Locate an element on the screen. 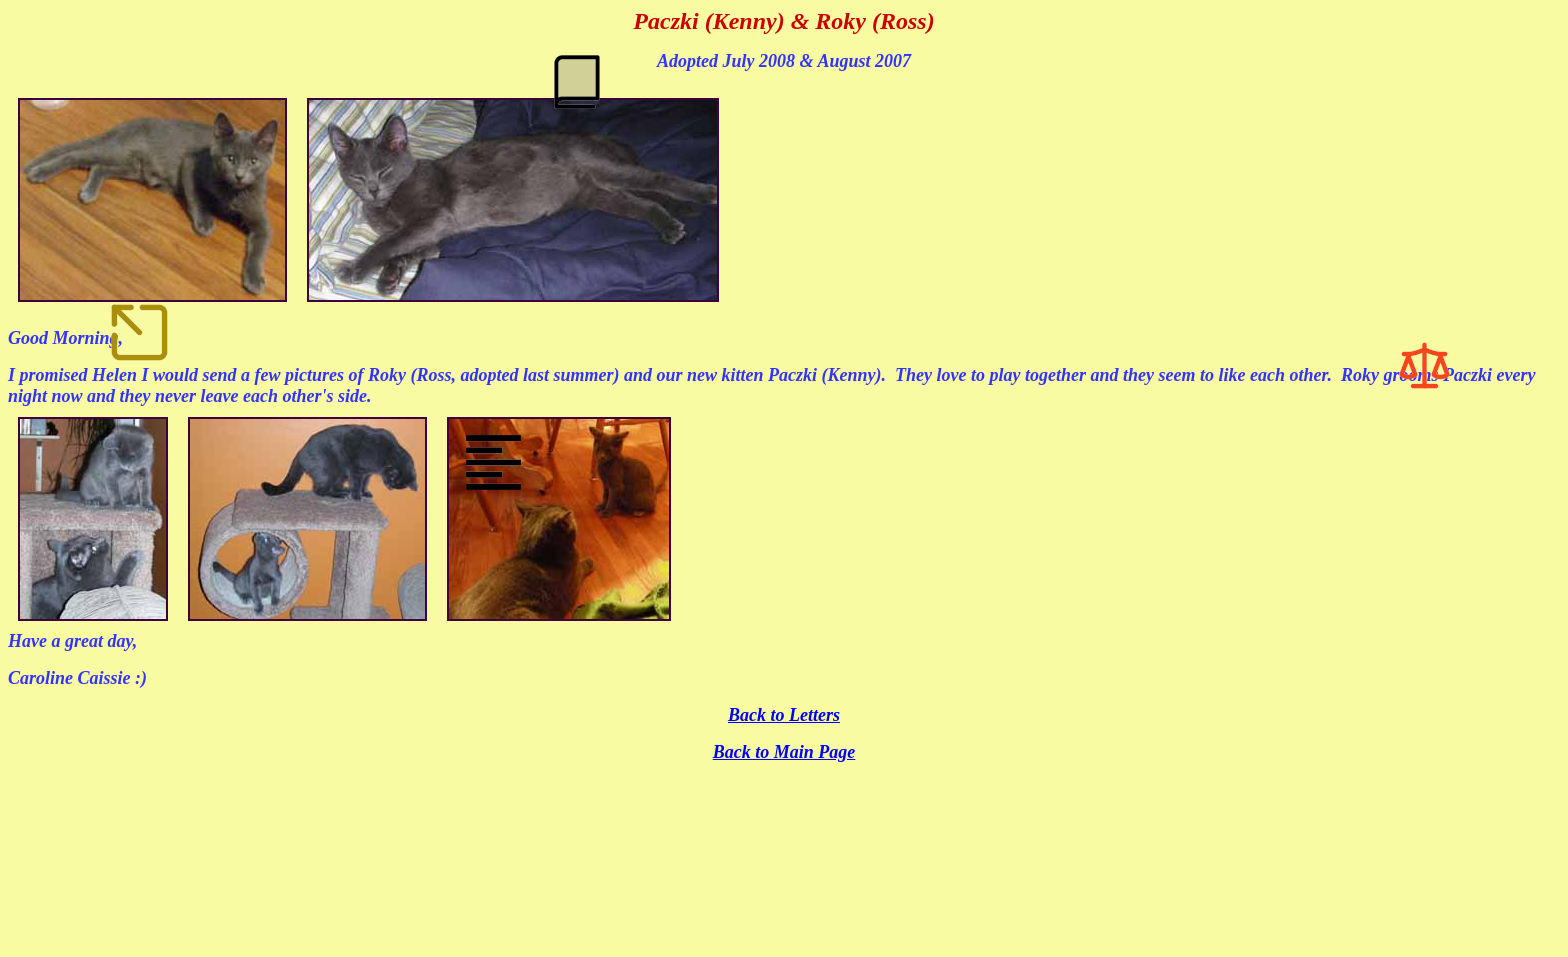 The image size is (1568, 957). align text to the left margin is located at coordinates (493, 462).